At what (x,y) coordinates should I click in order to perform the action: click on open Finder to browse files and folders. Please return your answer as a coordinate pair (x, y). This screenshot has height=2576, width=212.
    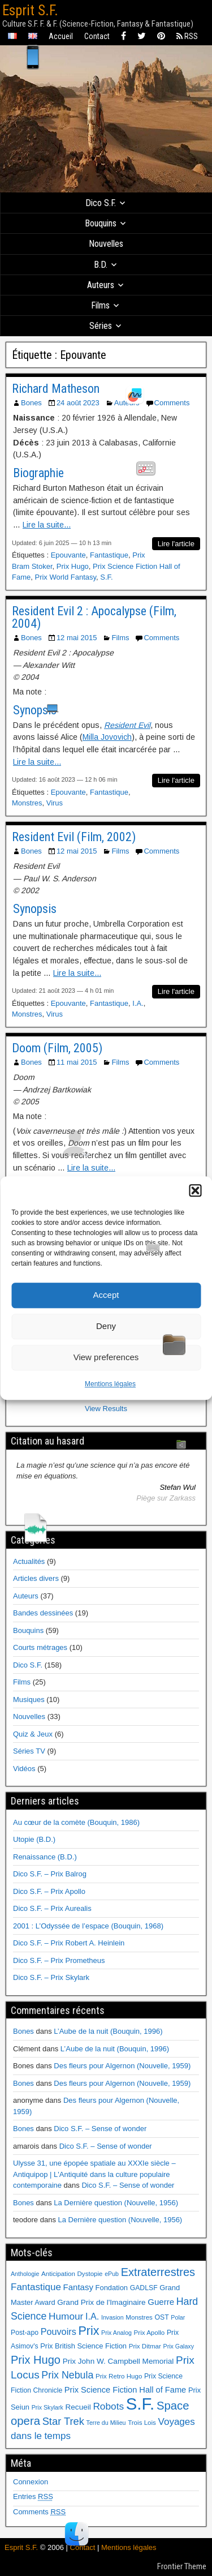
    Looking at the image, I should click on (76, 2534).